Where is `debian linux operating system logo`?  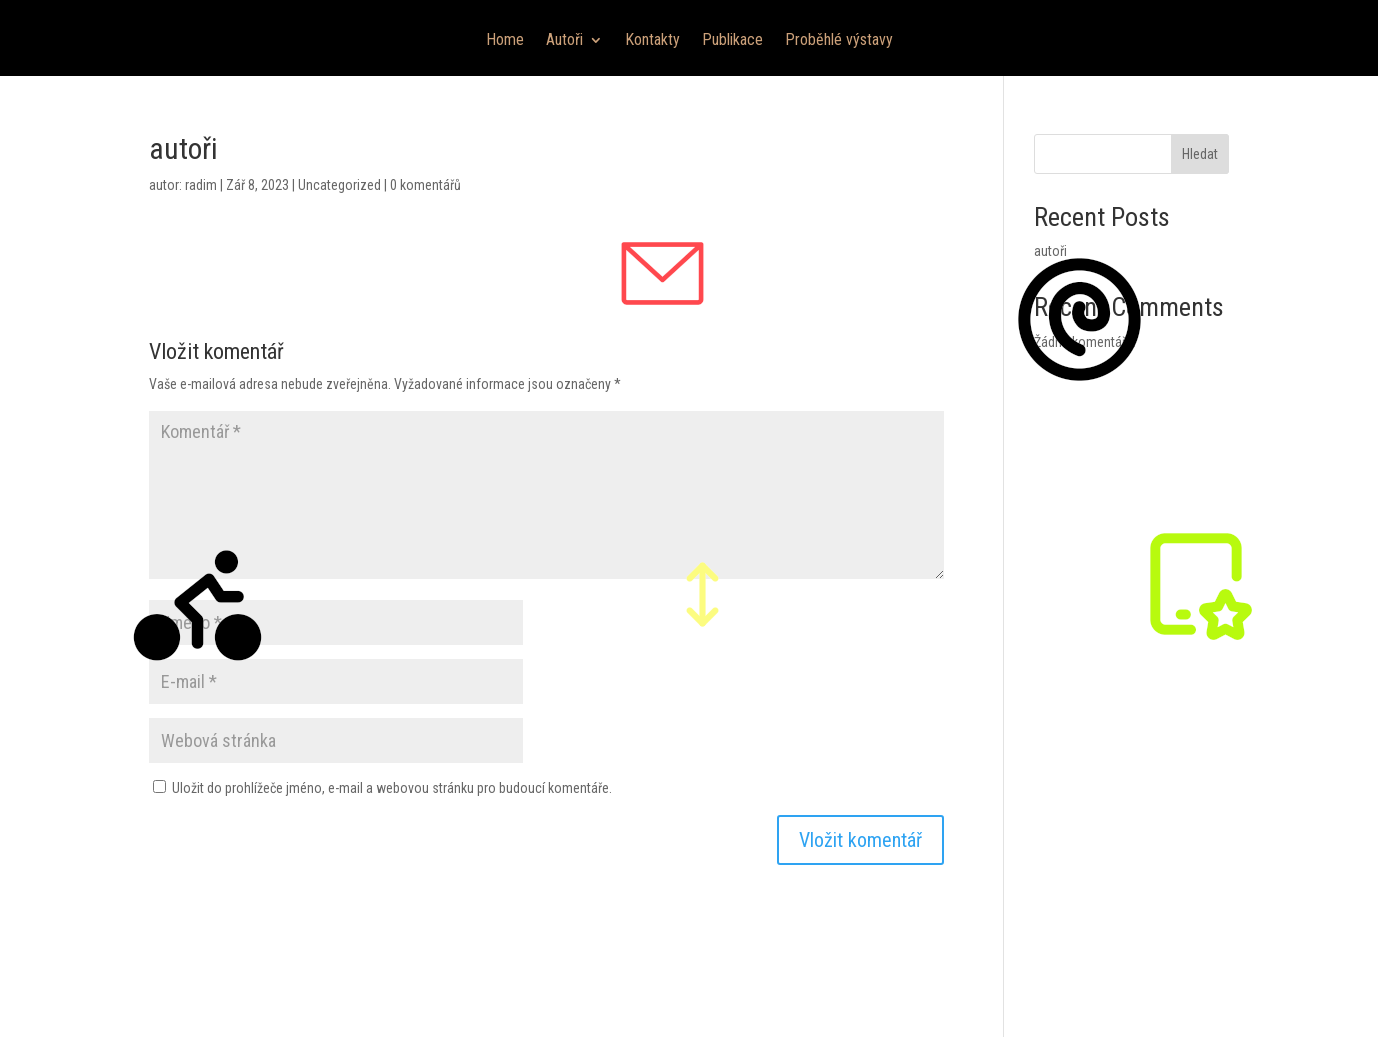
debian linux operating system logo is located at coordinates (1079, 319).